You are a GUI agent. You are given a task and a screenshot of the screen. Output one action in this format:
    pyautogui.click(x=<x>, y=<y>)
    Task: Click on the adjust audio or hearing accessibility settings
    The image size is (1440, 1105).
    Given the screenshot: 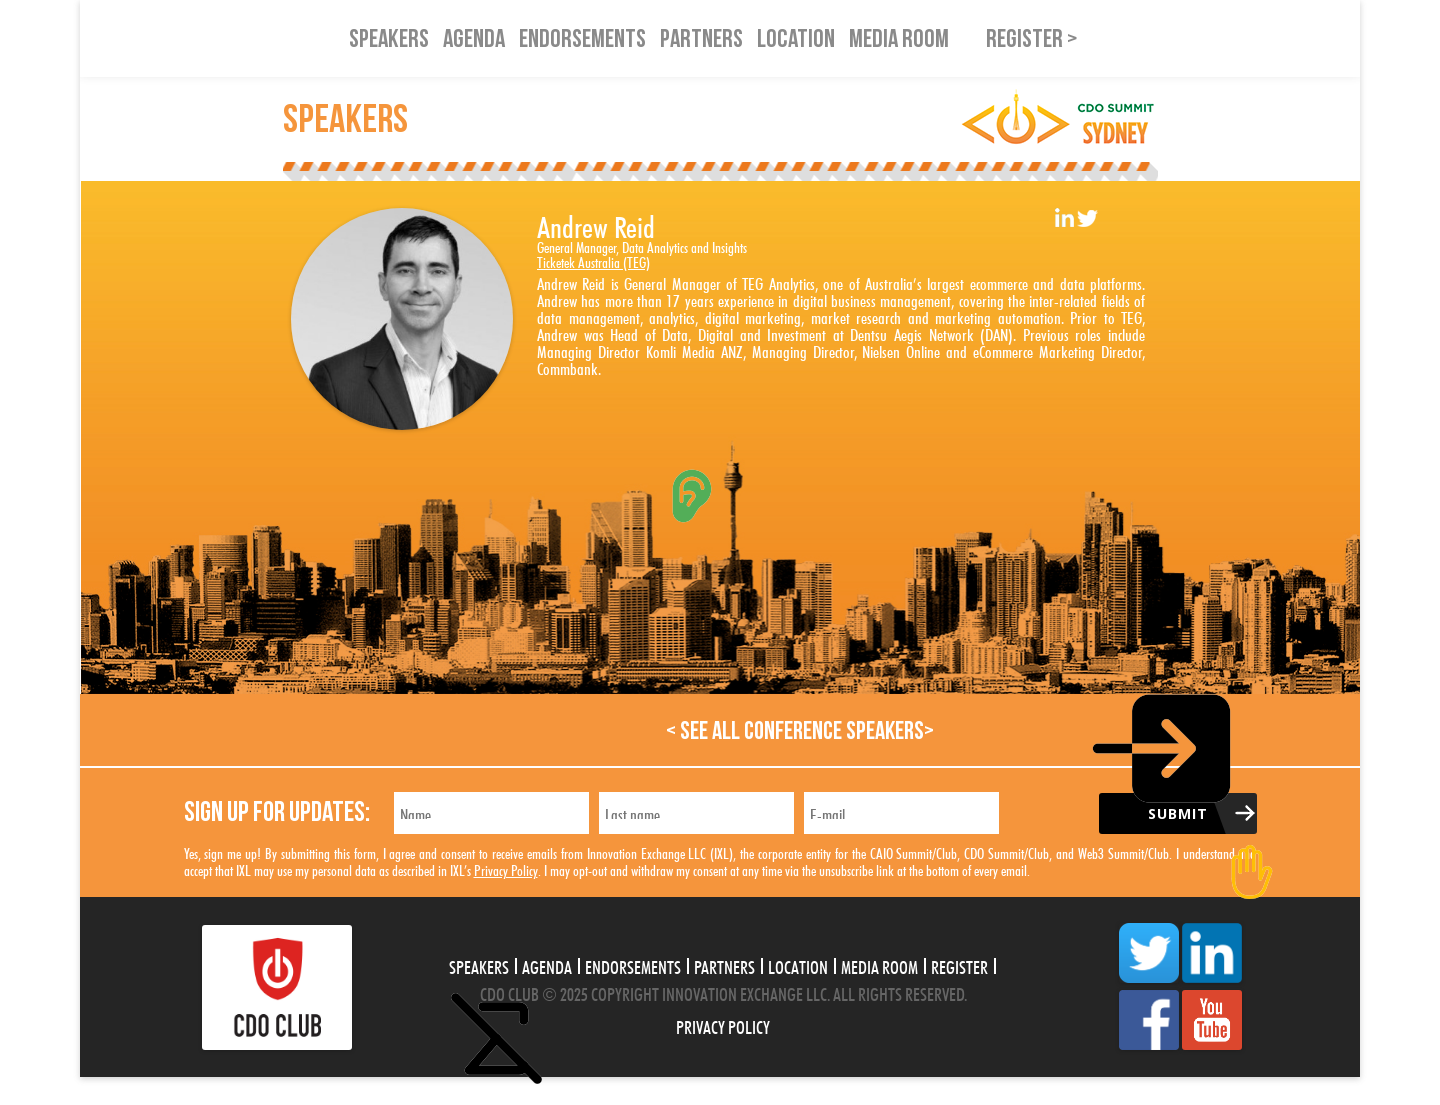 What is the action you would take?
    pyautogui.click(x=692, y=496)
    